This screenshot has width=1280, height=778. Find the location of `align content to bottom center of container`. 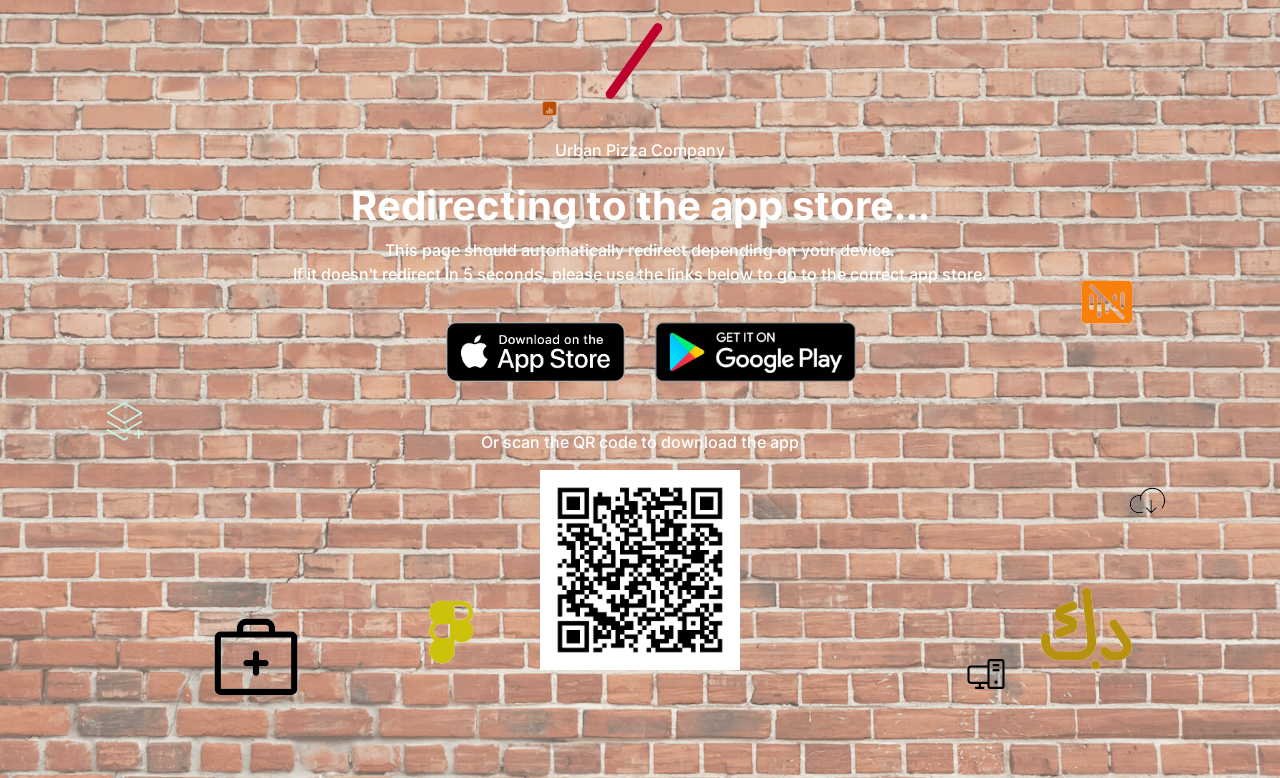

align content to bottom center of container is located at coordinates (549, 108).